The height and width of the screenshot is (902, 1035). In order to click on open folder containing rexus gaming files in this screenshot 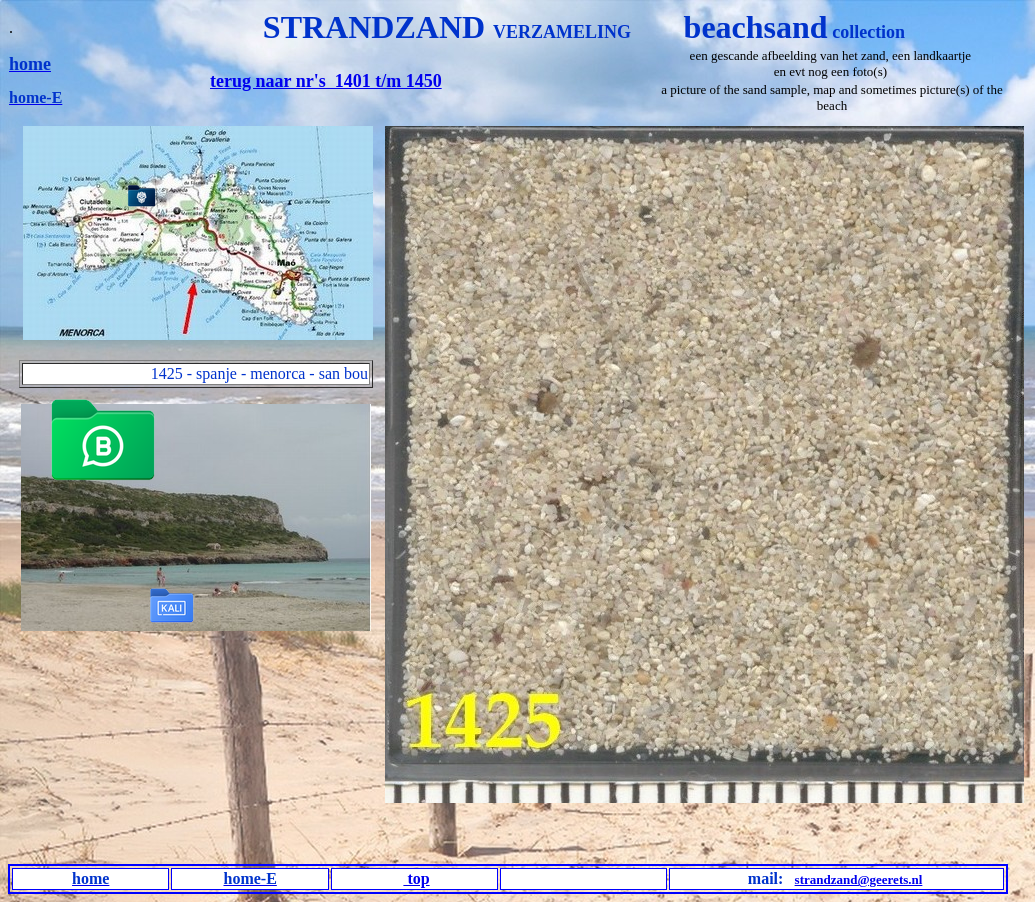, I will do `click(141, 196)`.